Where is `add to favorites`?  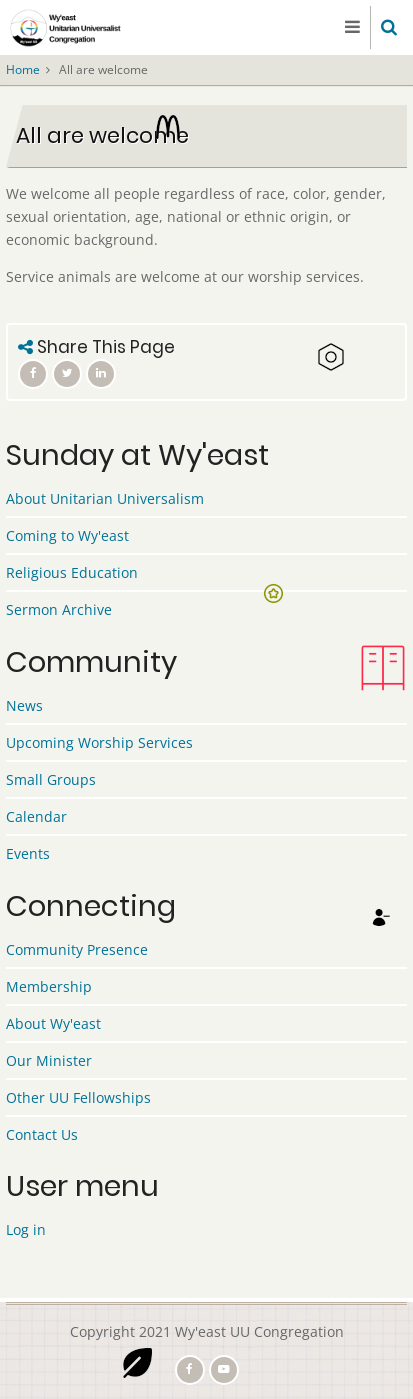
add to favorites is located at coordinates (273, 593).